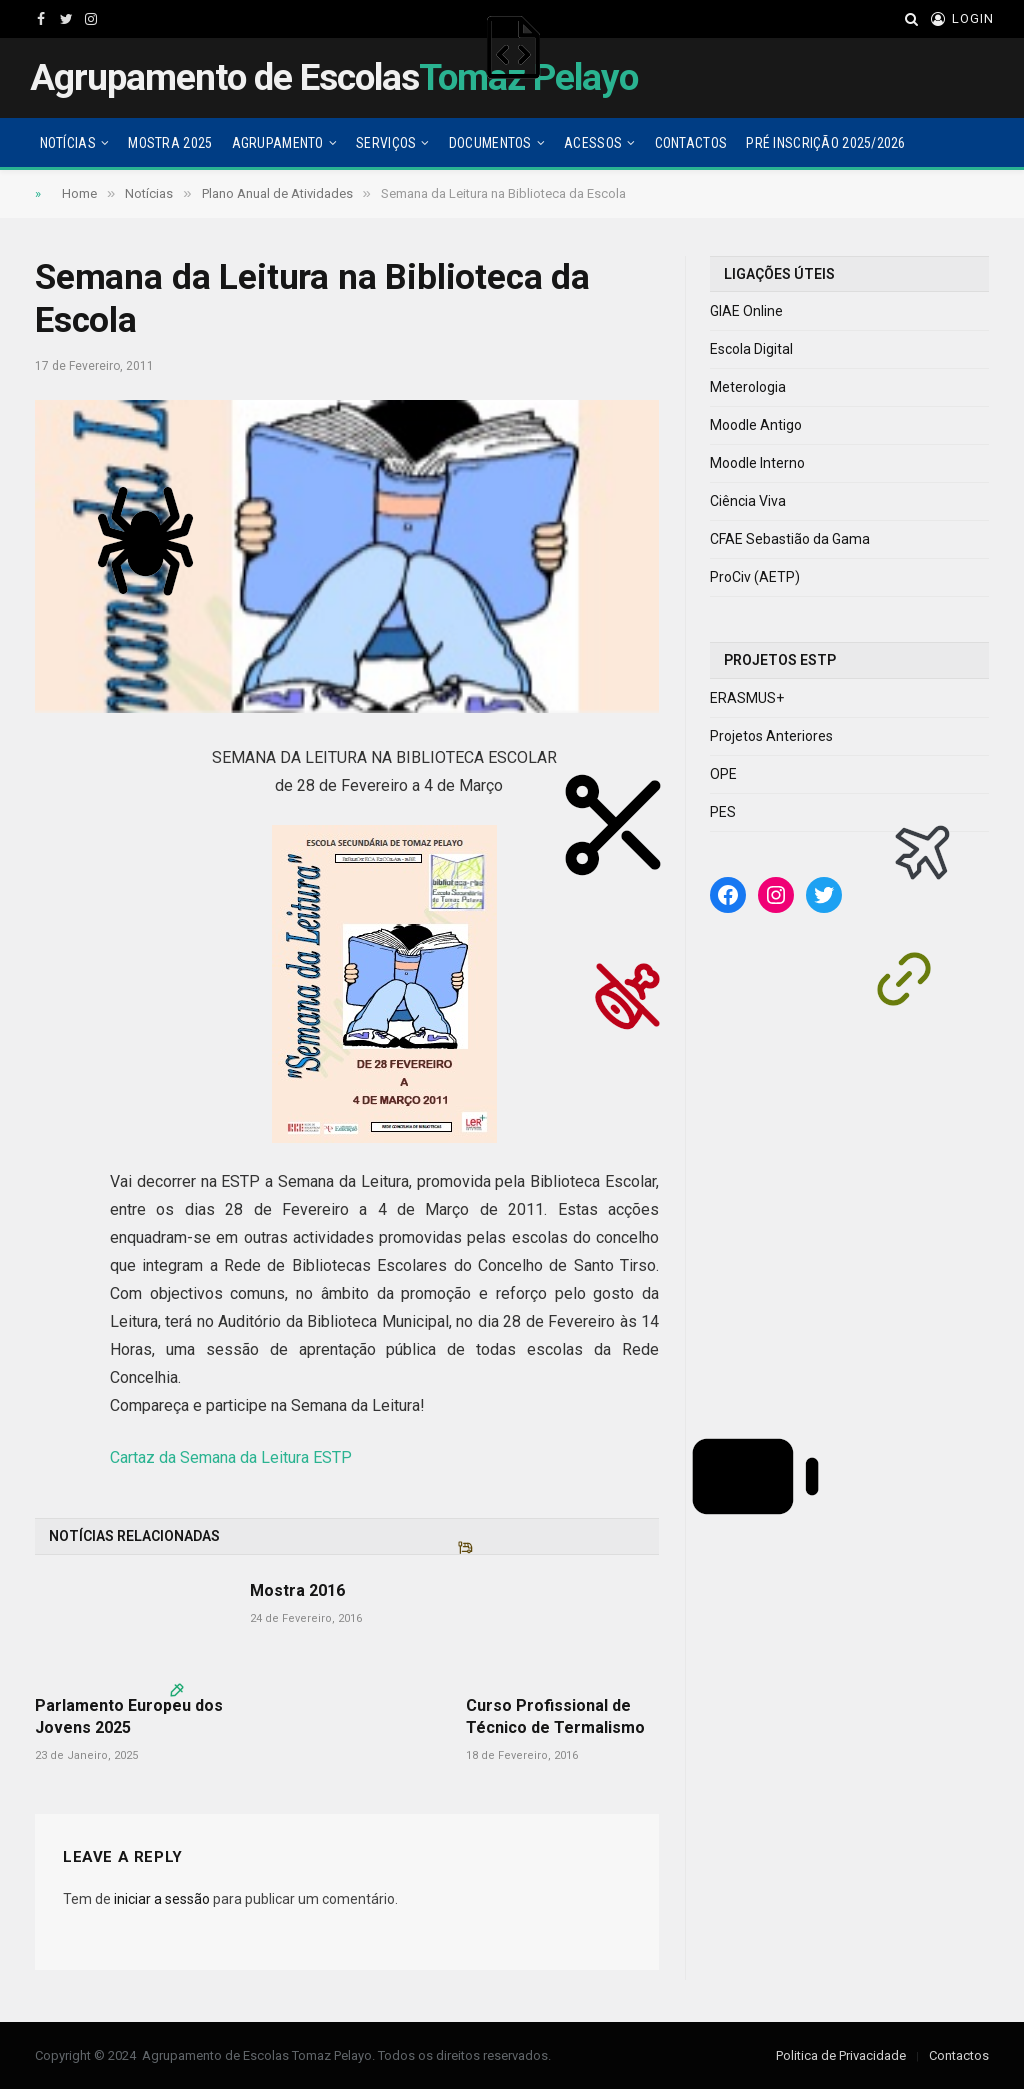  Describe the element at coordinates (923, 851) in the screenshot. I see `enable airplane mode` at that location.